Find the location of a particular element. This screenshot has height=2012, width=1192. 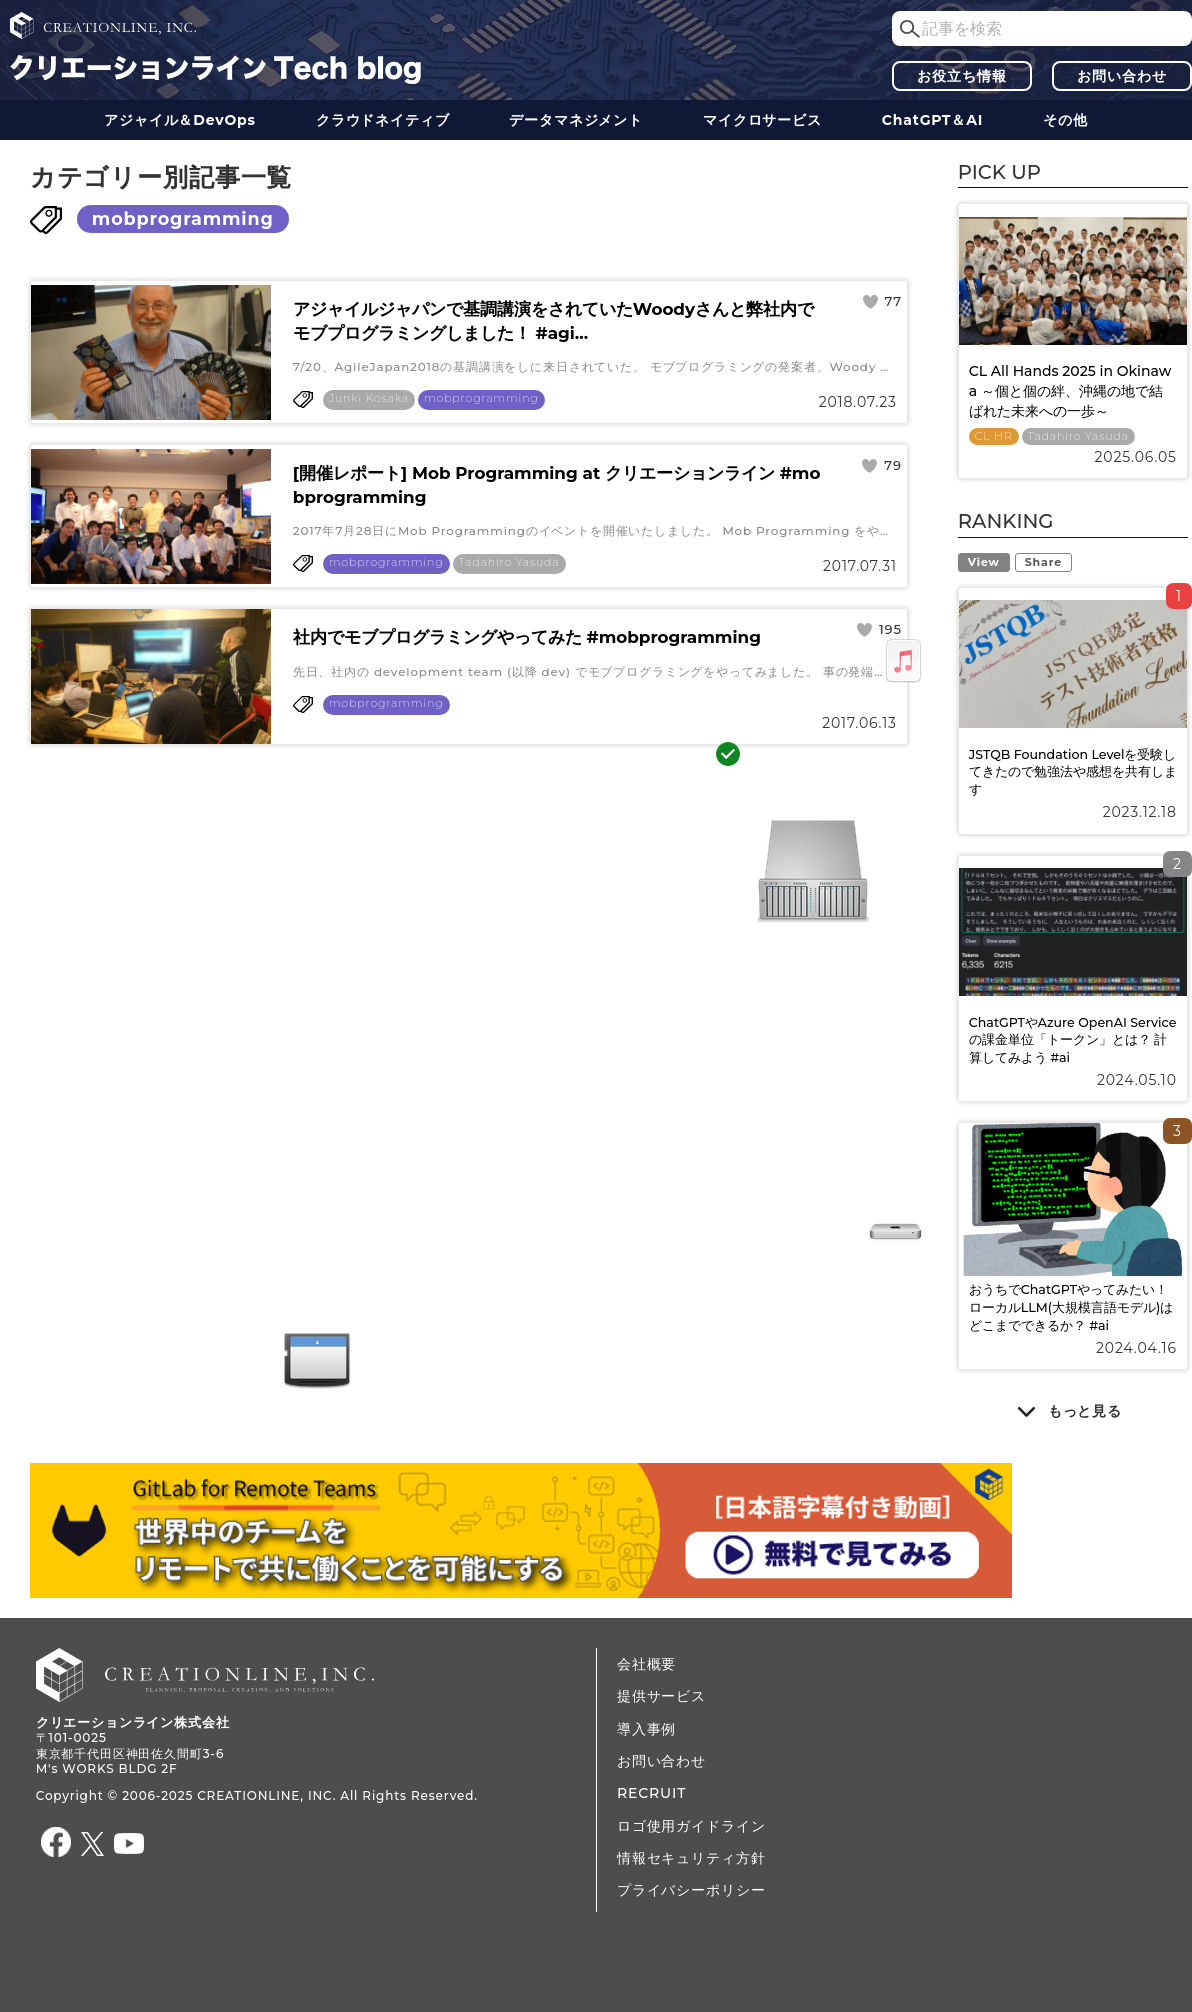

confirm or accept an action is located at coordinates (728, 754).